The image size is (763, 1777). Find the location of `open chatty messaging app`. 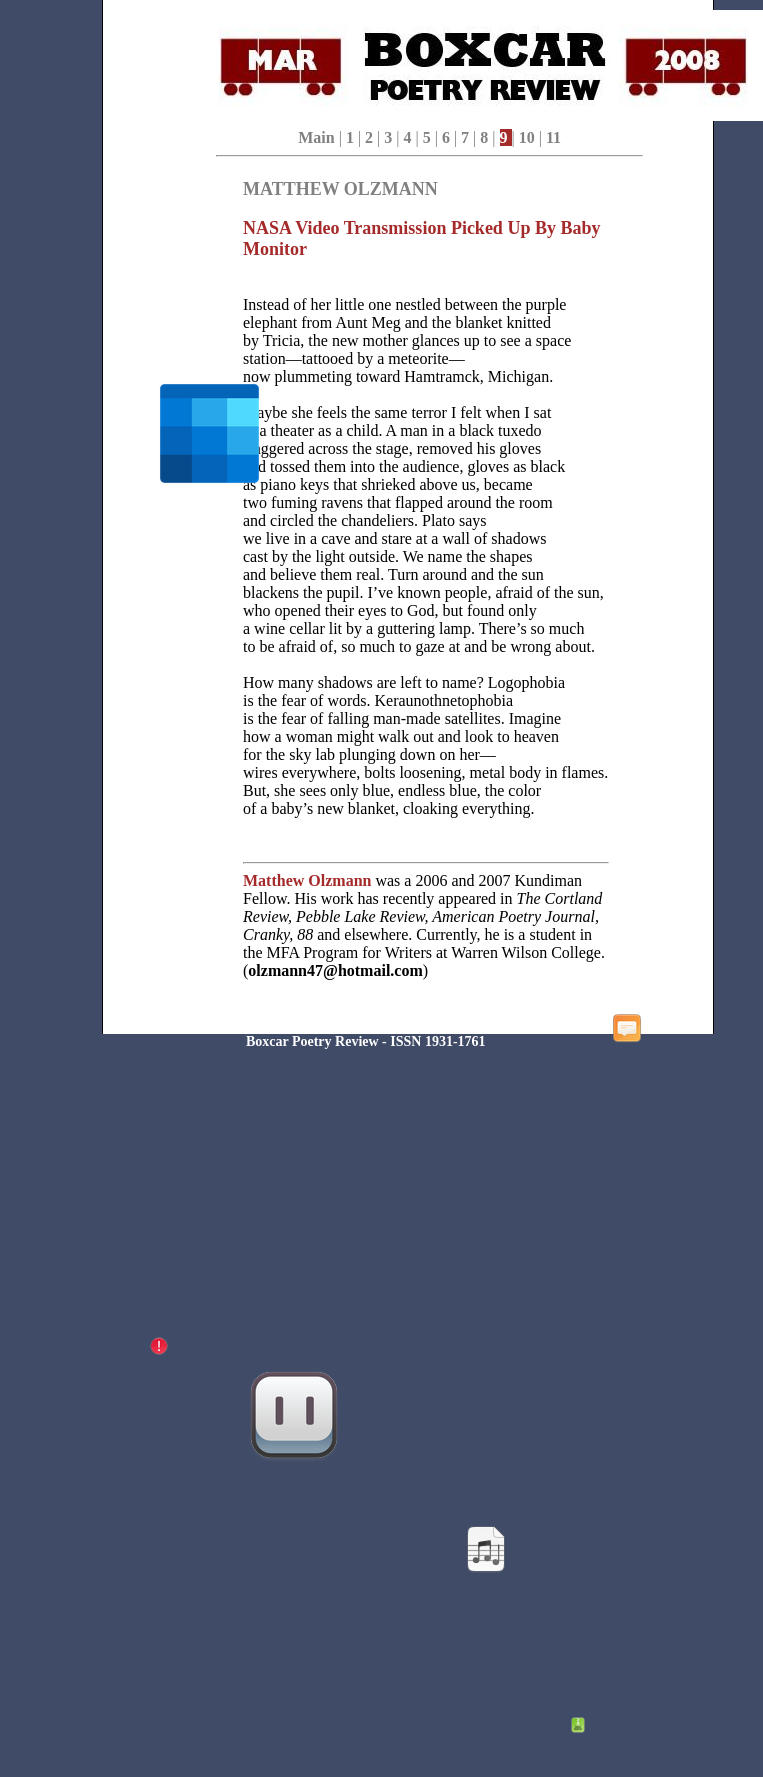

open chatty messaging app is located at coordinates (627, 1028).